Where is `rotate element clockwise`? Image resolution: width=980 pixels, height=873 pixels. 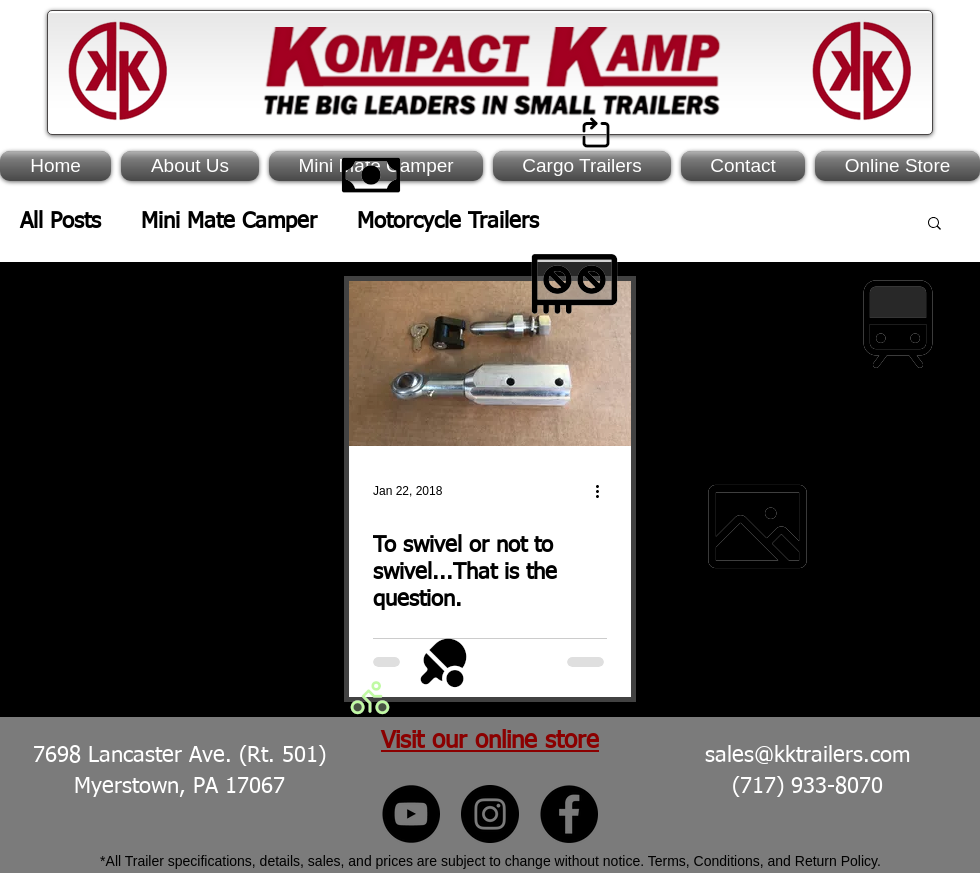 rotate element clockwise is located at coordinates (596, 134).